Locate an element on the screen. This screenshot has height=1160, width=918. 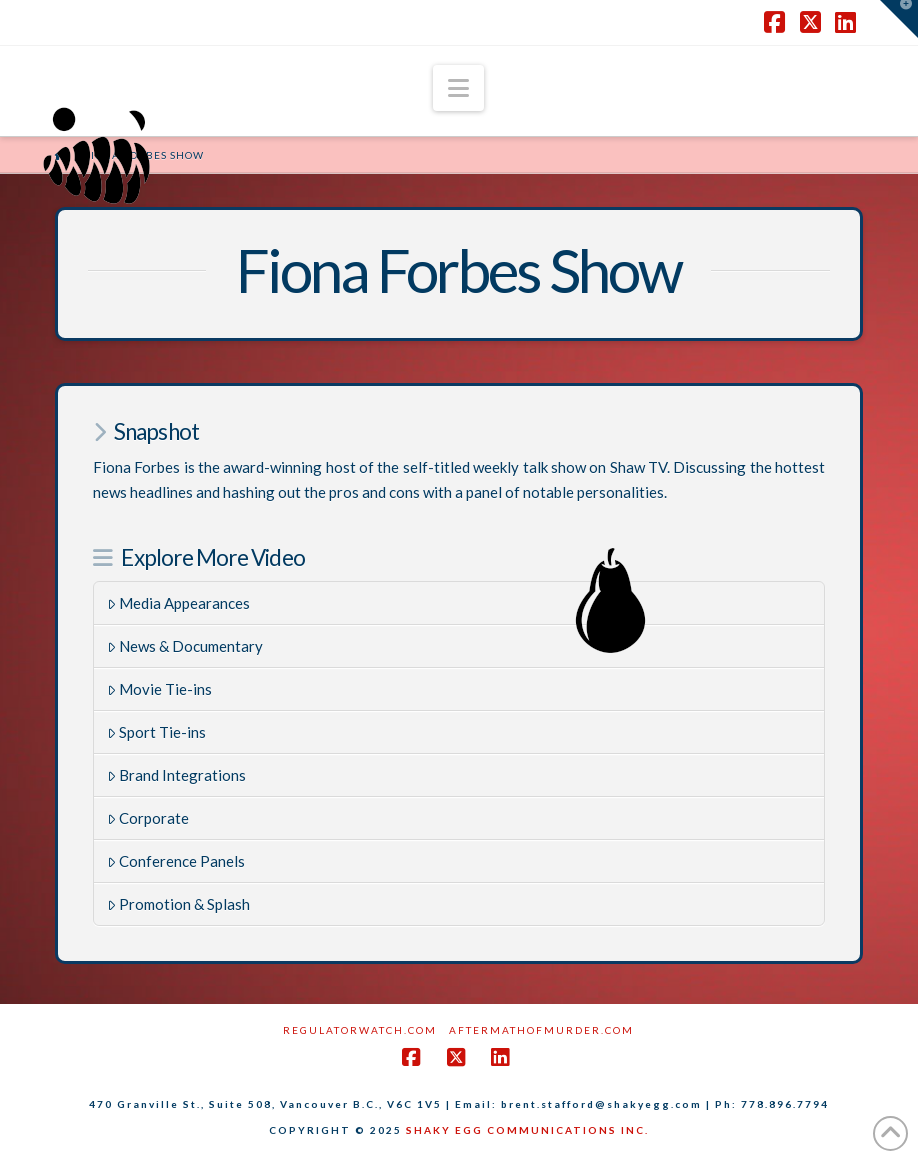
indicates a hungry or gluttonous character status is located at coordinates (97, 157).